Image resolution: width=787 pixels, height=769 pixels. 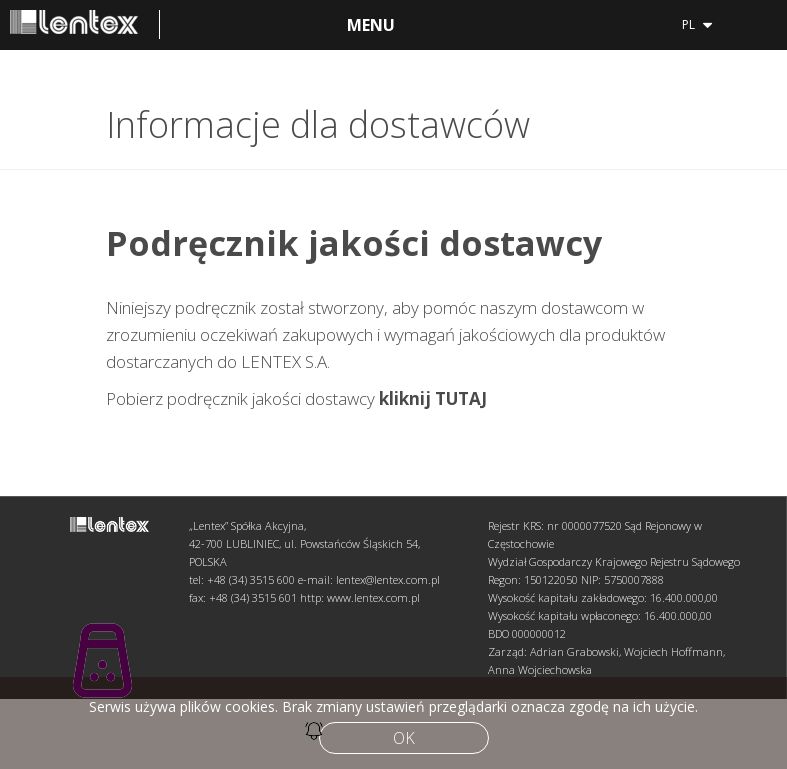 What do you see at coordinates (102, 660) in the screenshot?
I see `adjust salt or seasoning preferences` at bounding box center [102, 660].